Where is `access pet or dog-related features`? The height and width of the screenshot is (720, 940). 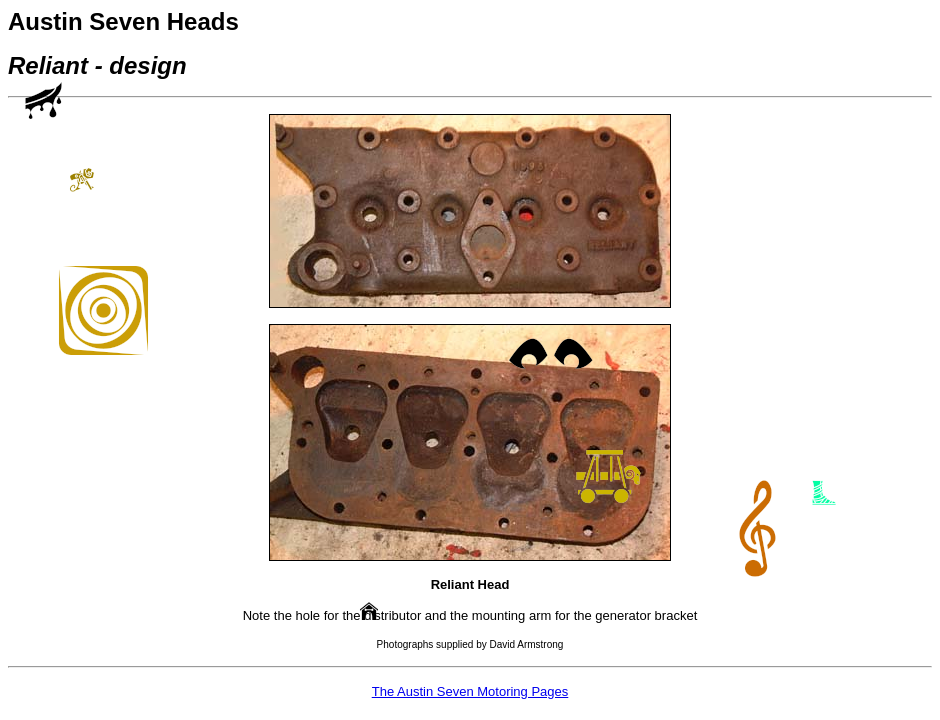
access pet or dog-related features is located at coordinates (369, 611).